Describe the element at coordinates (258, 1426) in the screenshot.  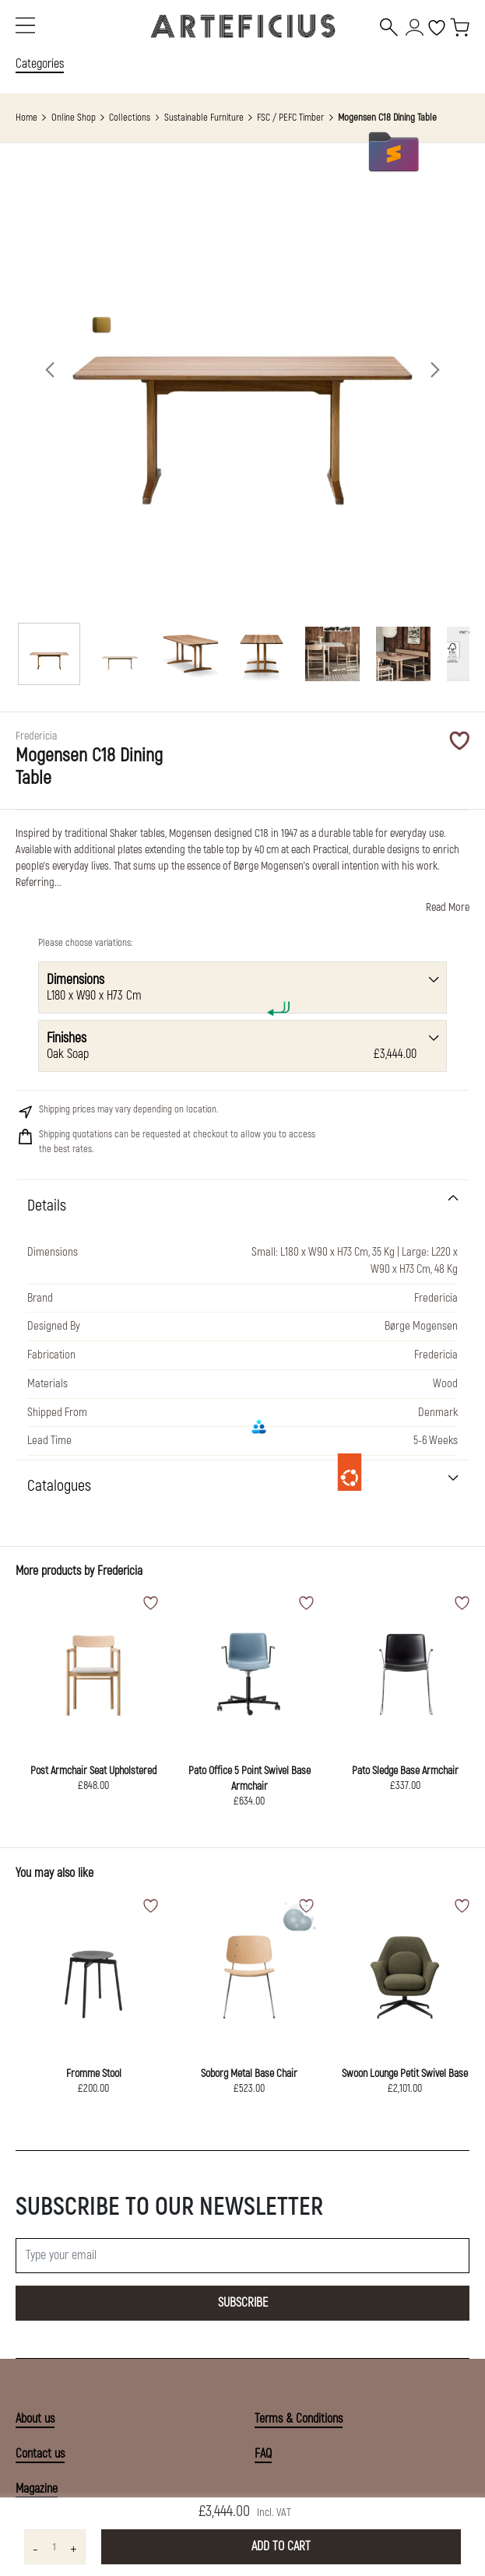
I see `indicates shared access or multiple users` at that location.